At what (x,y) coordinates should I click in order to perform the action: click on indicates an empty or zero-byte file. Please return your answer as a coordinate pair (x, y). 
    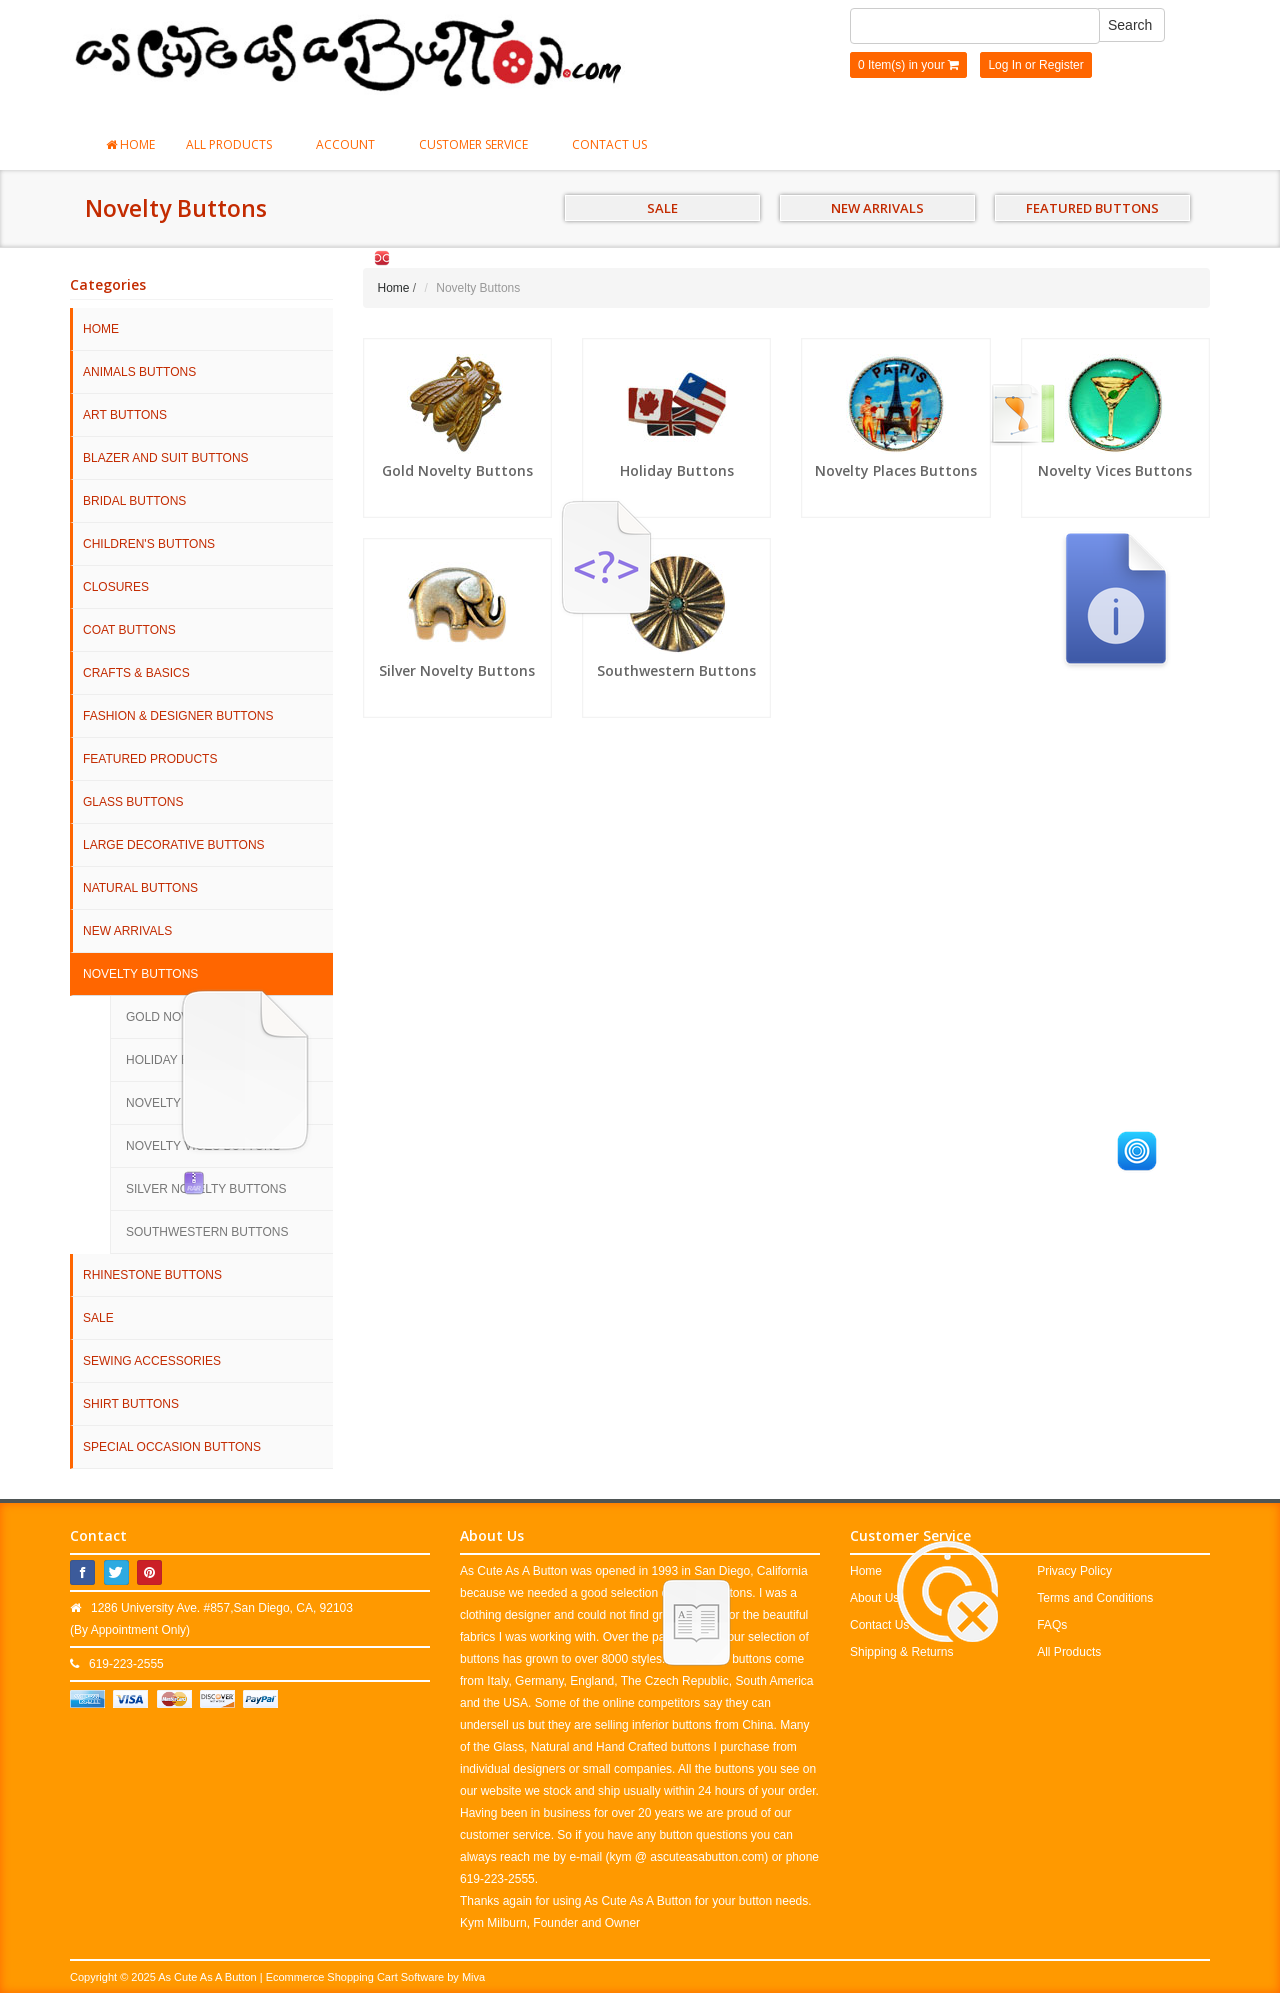
    Looking at the image, I should click on (245, 1070).